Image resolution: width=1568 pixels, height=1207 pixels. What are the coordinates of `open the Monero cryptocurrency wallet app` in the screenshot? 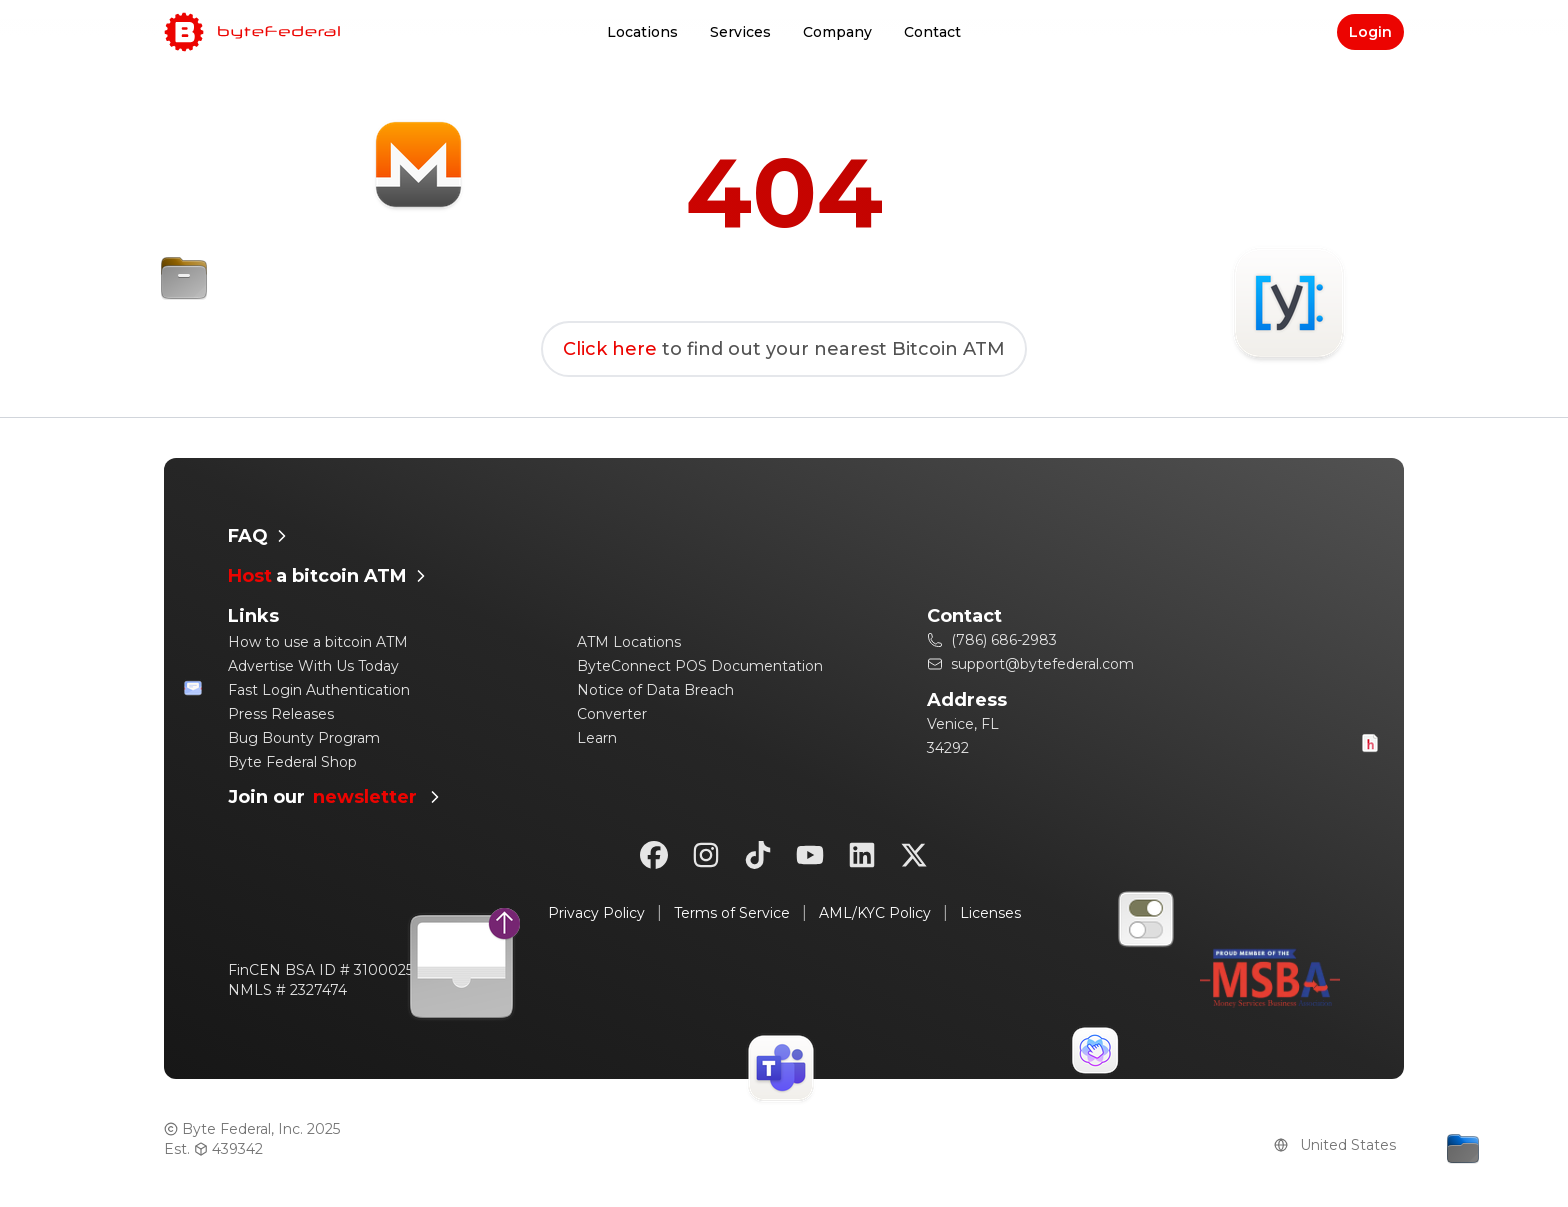 It's located at (418, 164).